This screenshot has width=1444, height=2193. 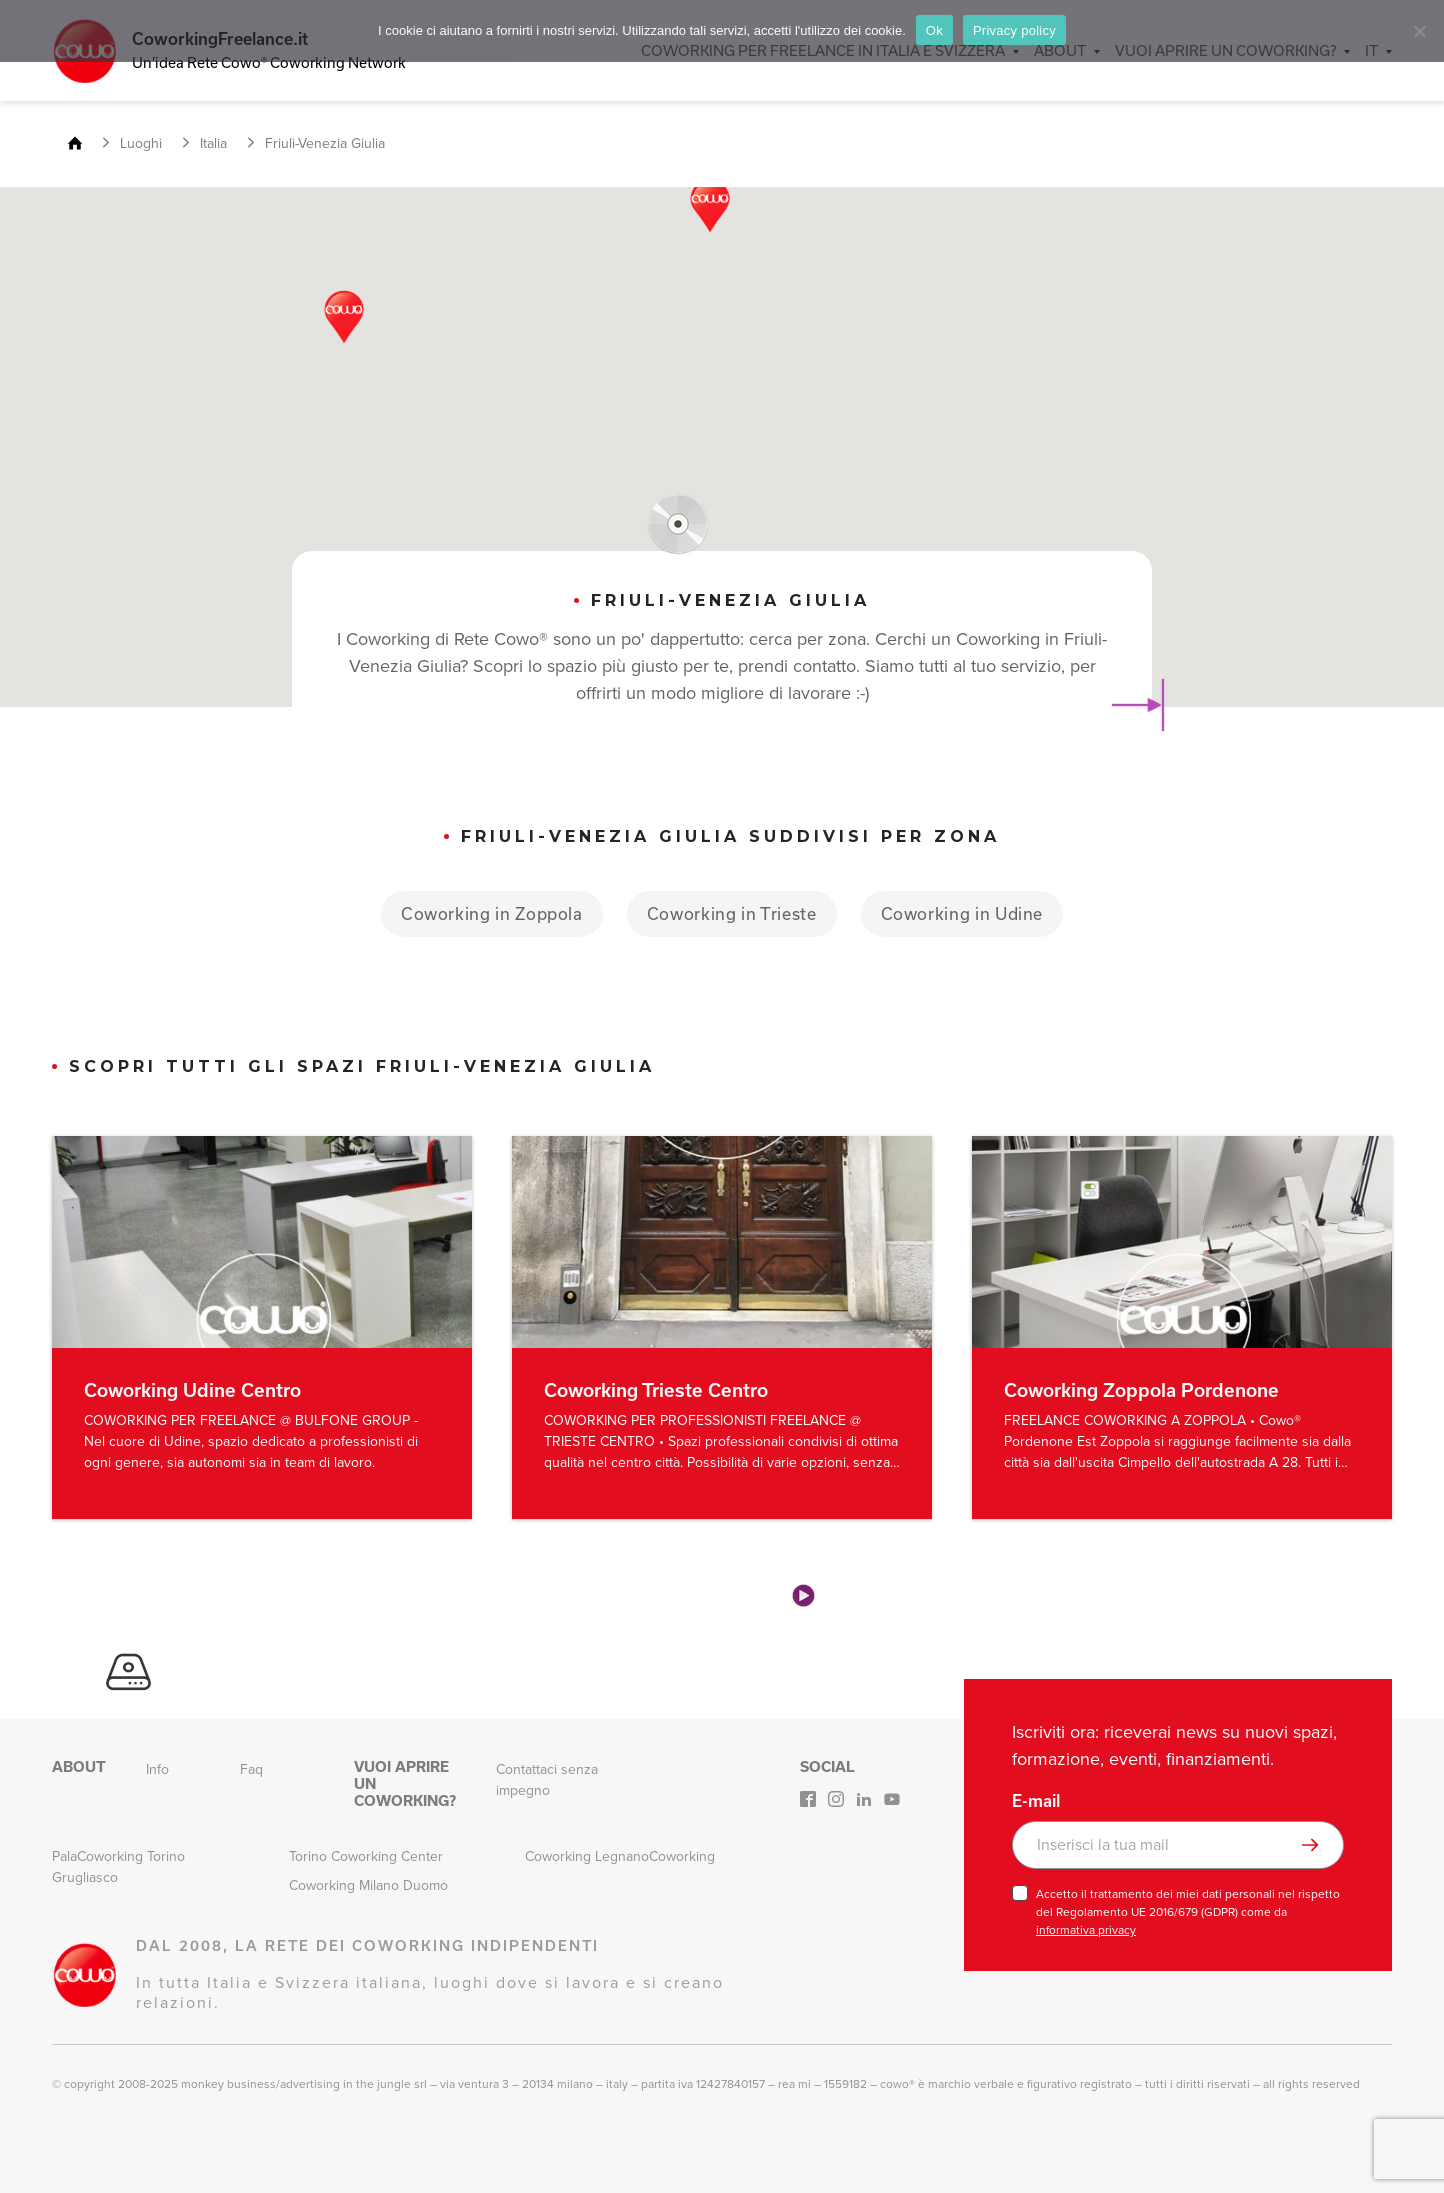 I want to click on open desktop preferences or settings, so click(x=1090, y=1190).